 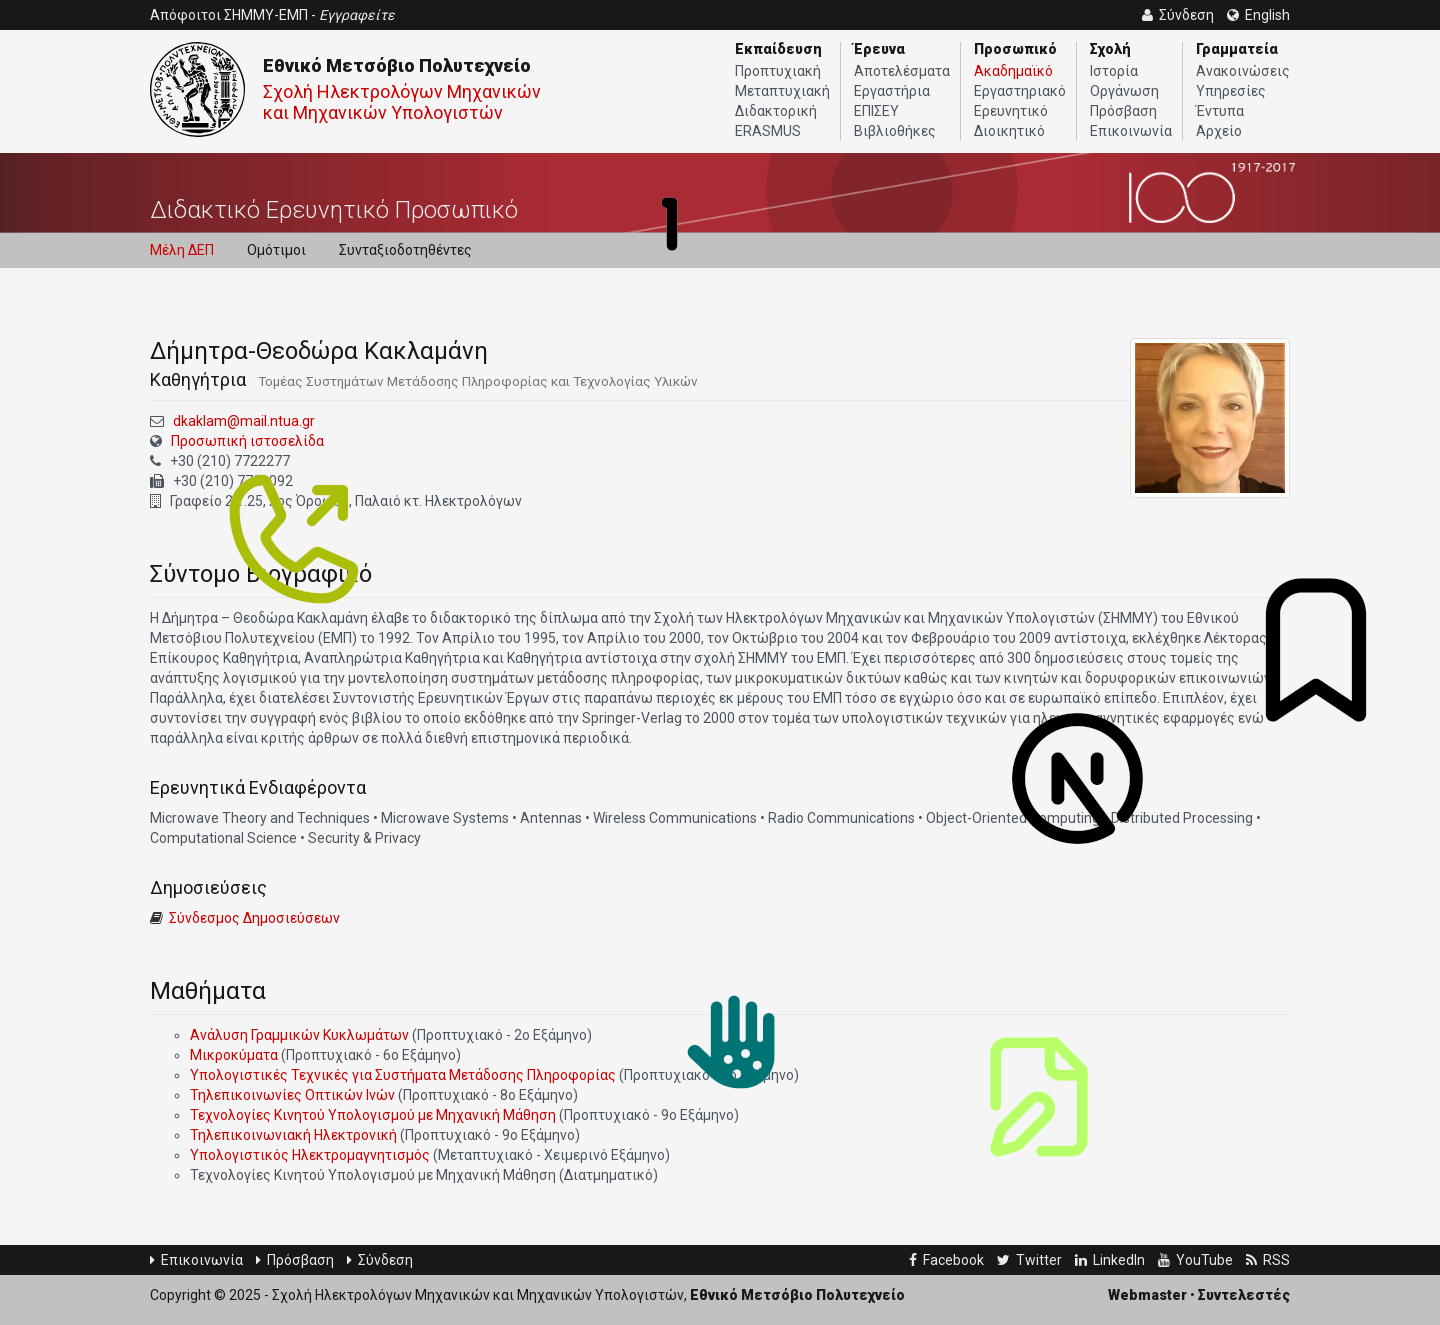 I want to click on save this item for later, so click(x=1316, y=650).